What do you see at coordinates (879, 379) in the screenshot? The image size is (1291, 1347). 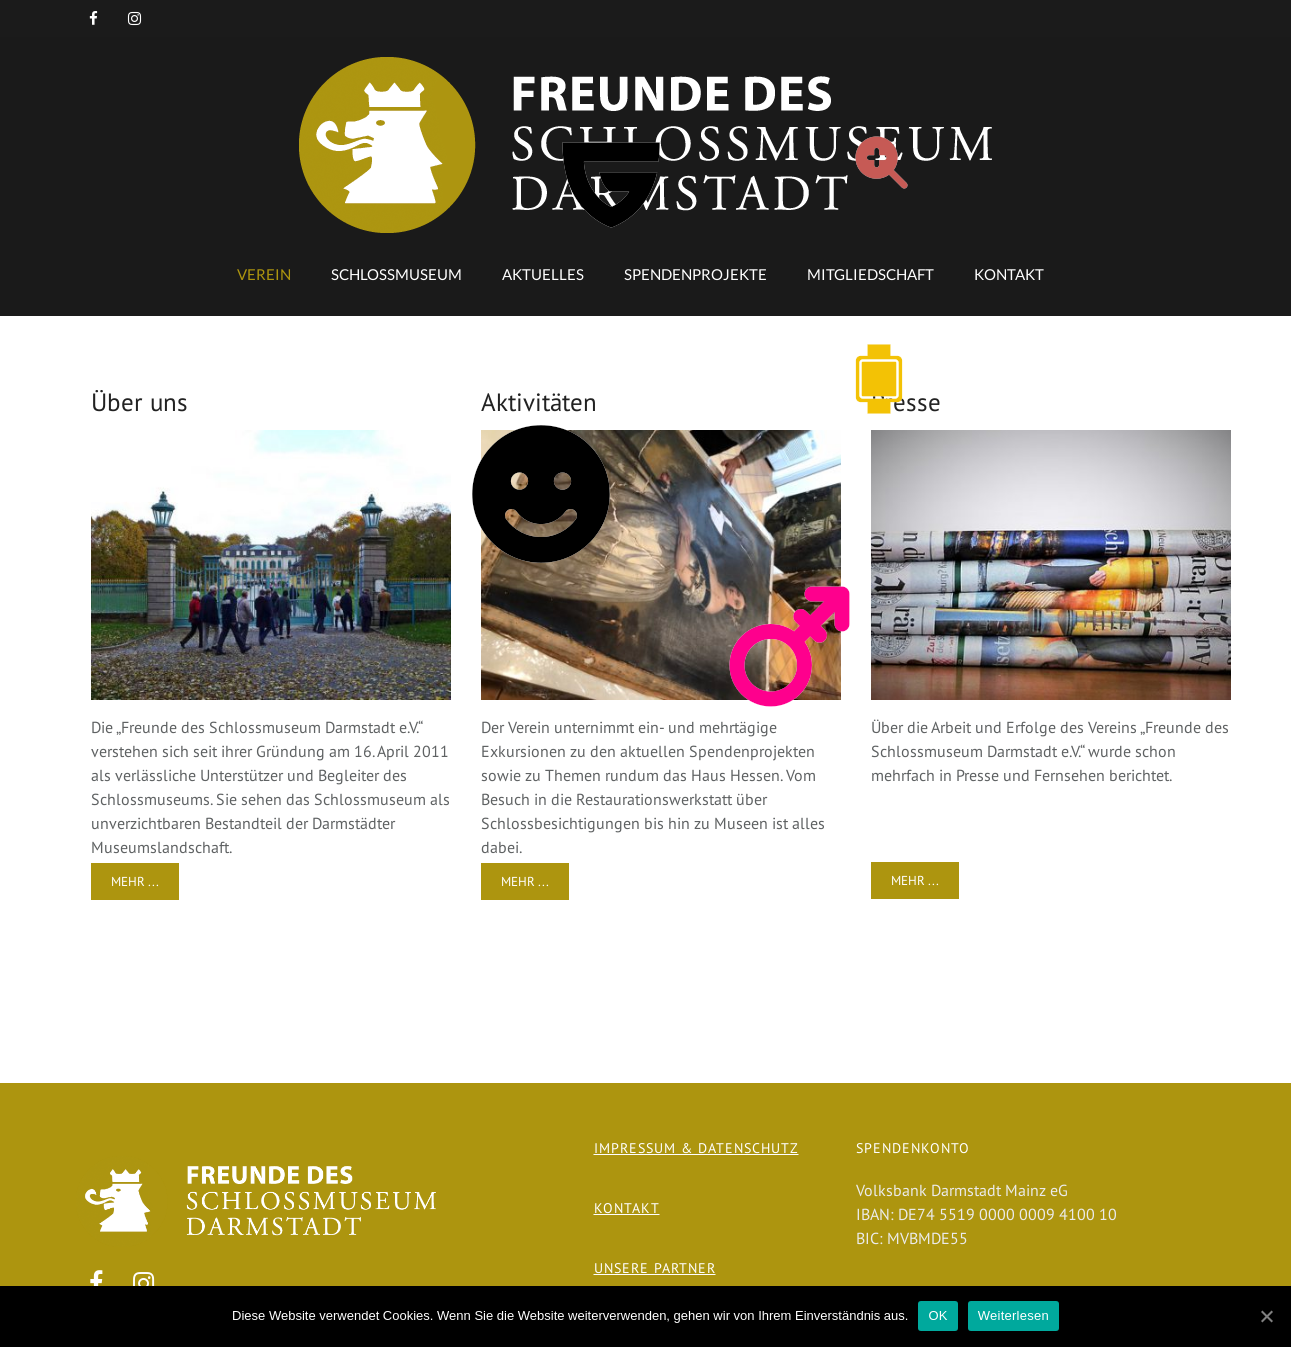 I see `access smartwatch settings or companion app` at bounding box center [879, 379].